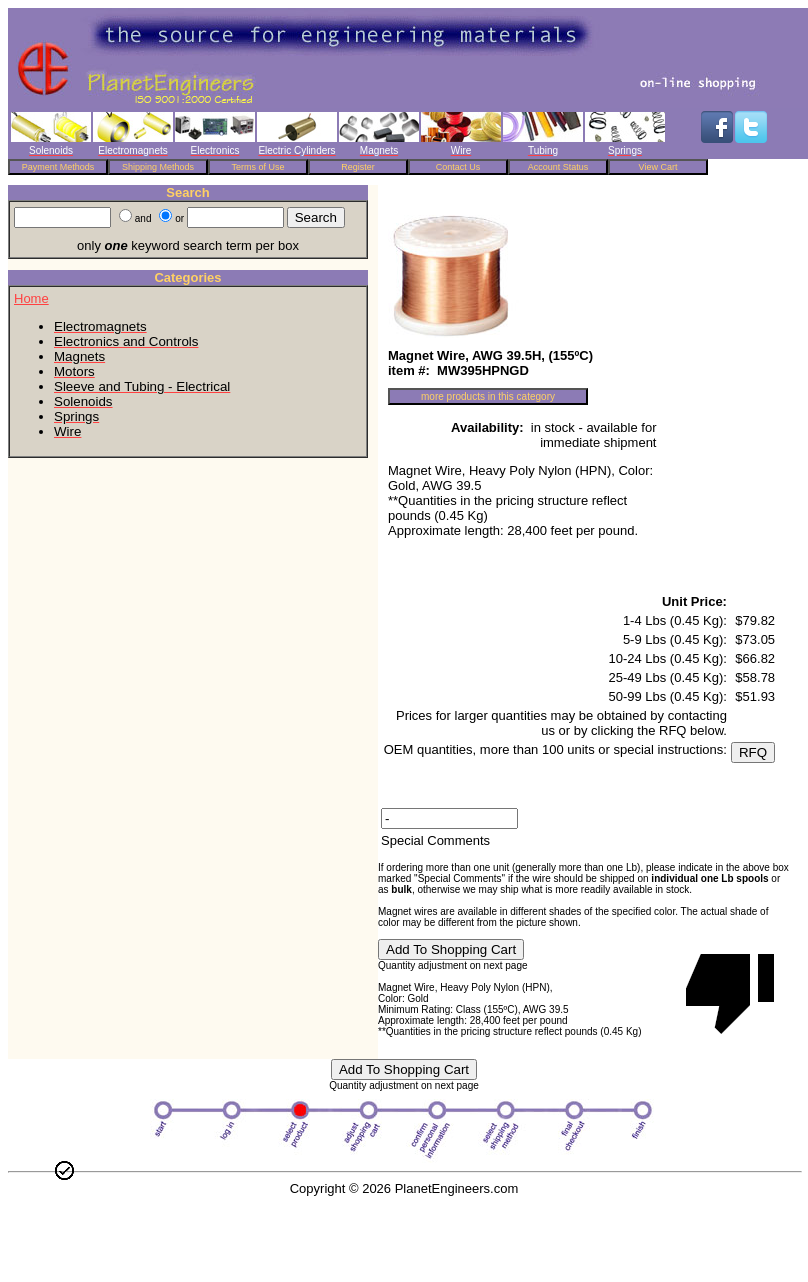  What do you see at coordinates (64, 1170) in the screenshot?
I see `indicates a successfully completed action` at bounding box center [64, 1170].